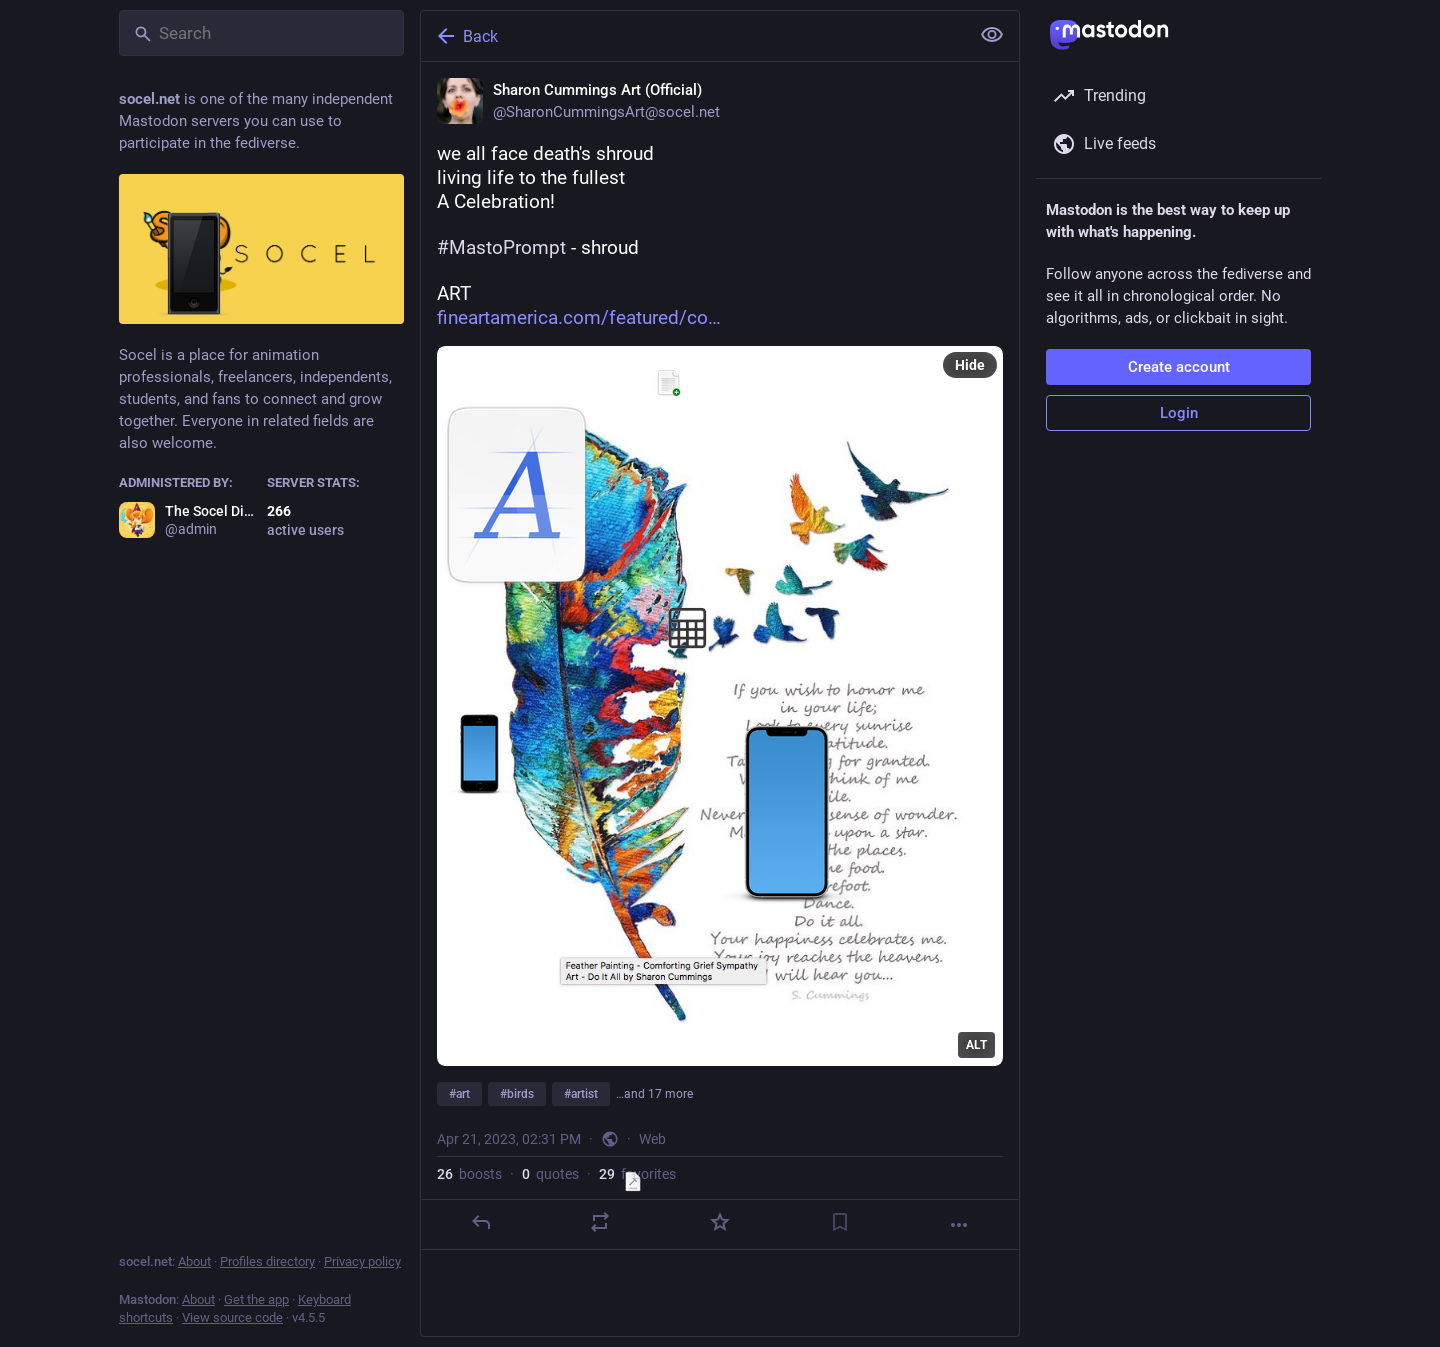 Image resolution: width=1440 pixels, height=1347 pixels. What do you see at coordinates (633, 1182) in the screenshot?
I see `a cmake configuration file` at bounding box center [633, 1182].